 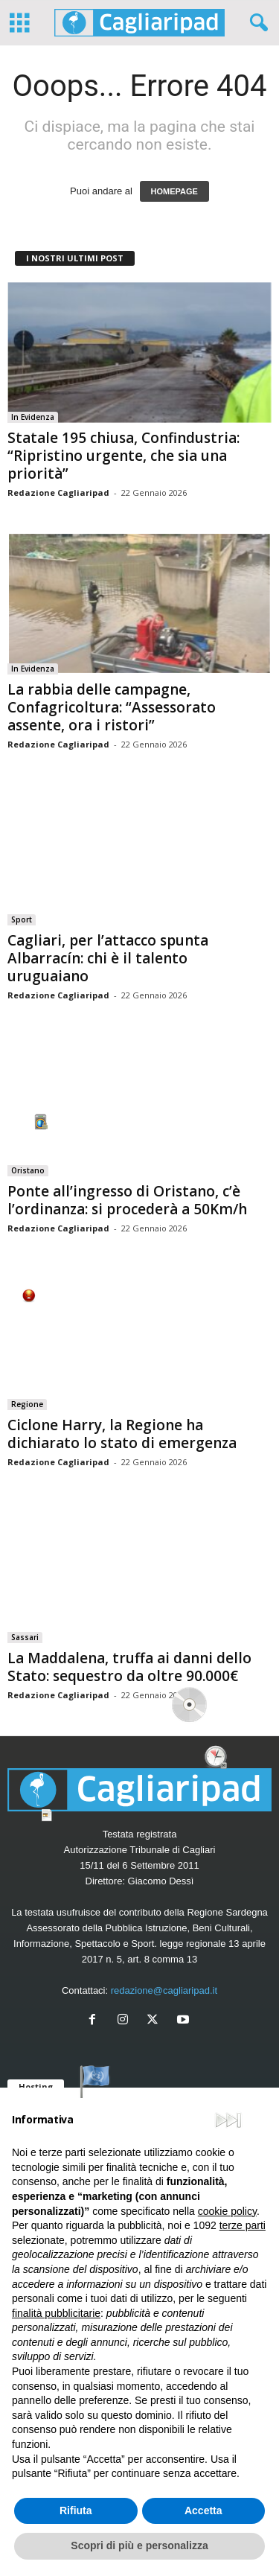 I want to click on access language and region settings, so click(x=94, y=2082).